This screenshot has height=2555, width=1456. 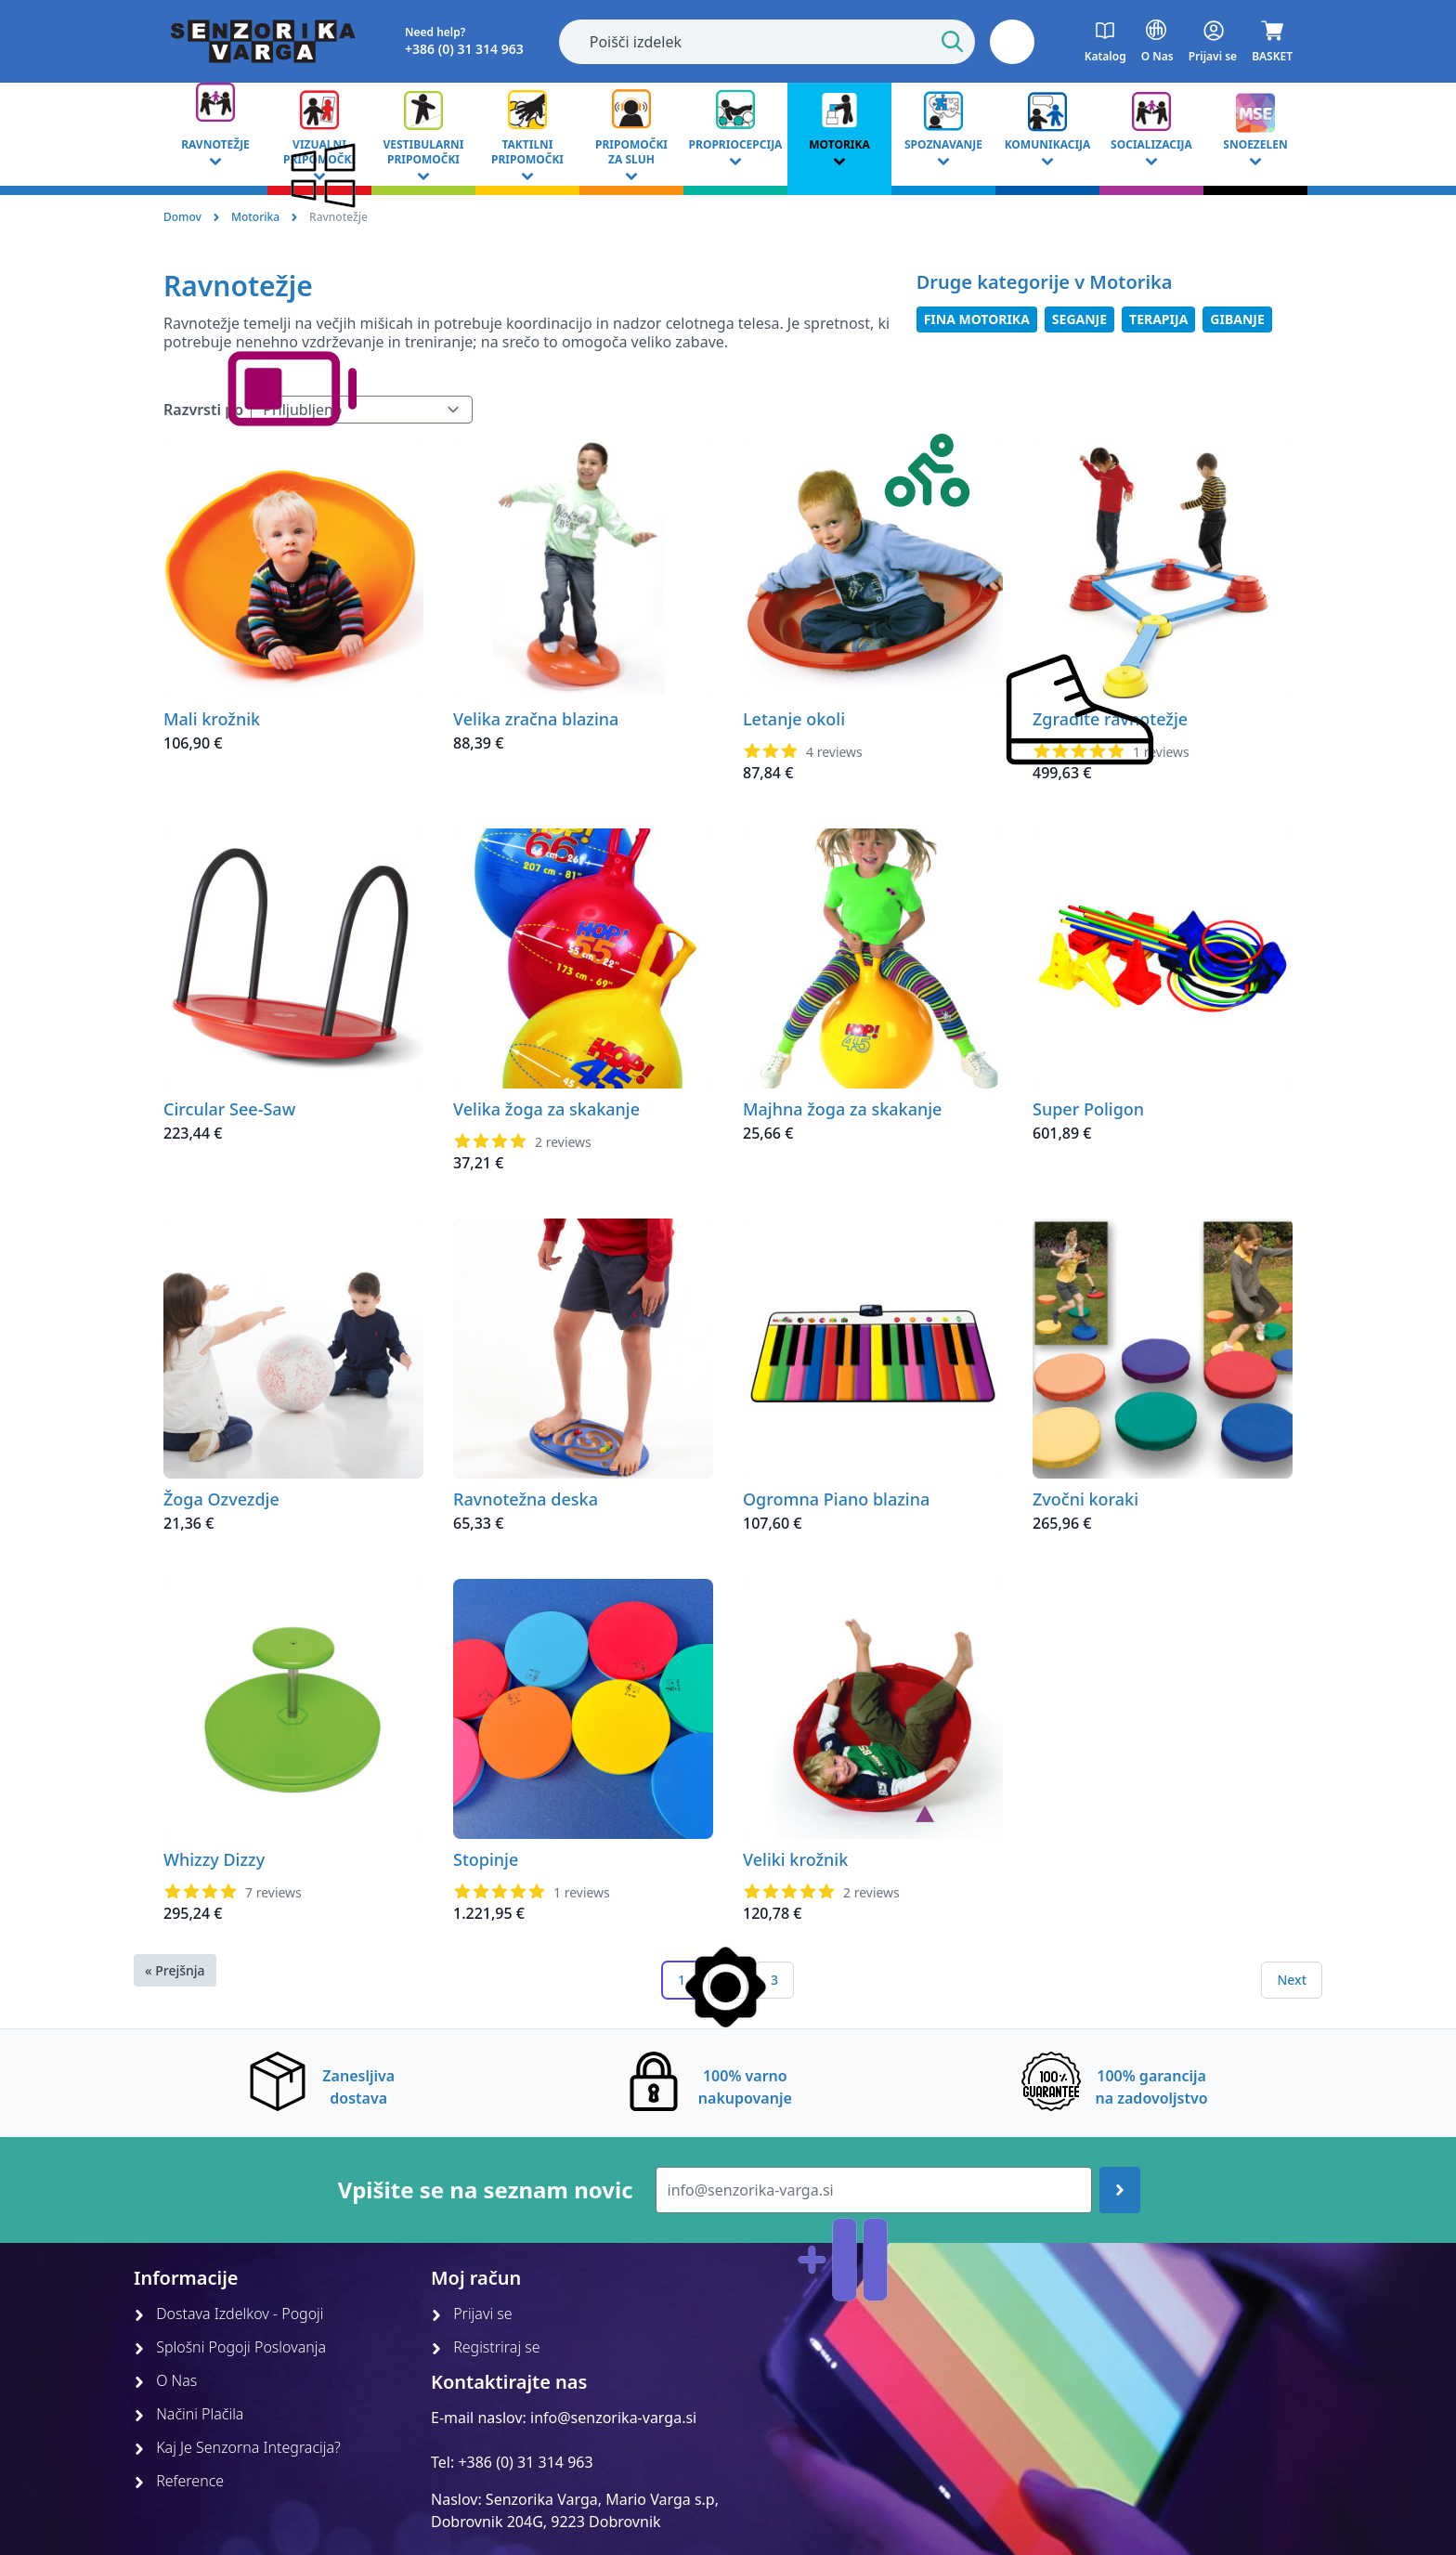 I want to click on browse footwear or shoe products, so click(x=1072, y=714).